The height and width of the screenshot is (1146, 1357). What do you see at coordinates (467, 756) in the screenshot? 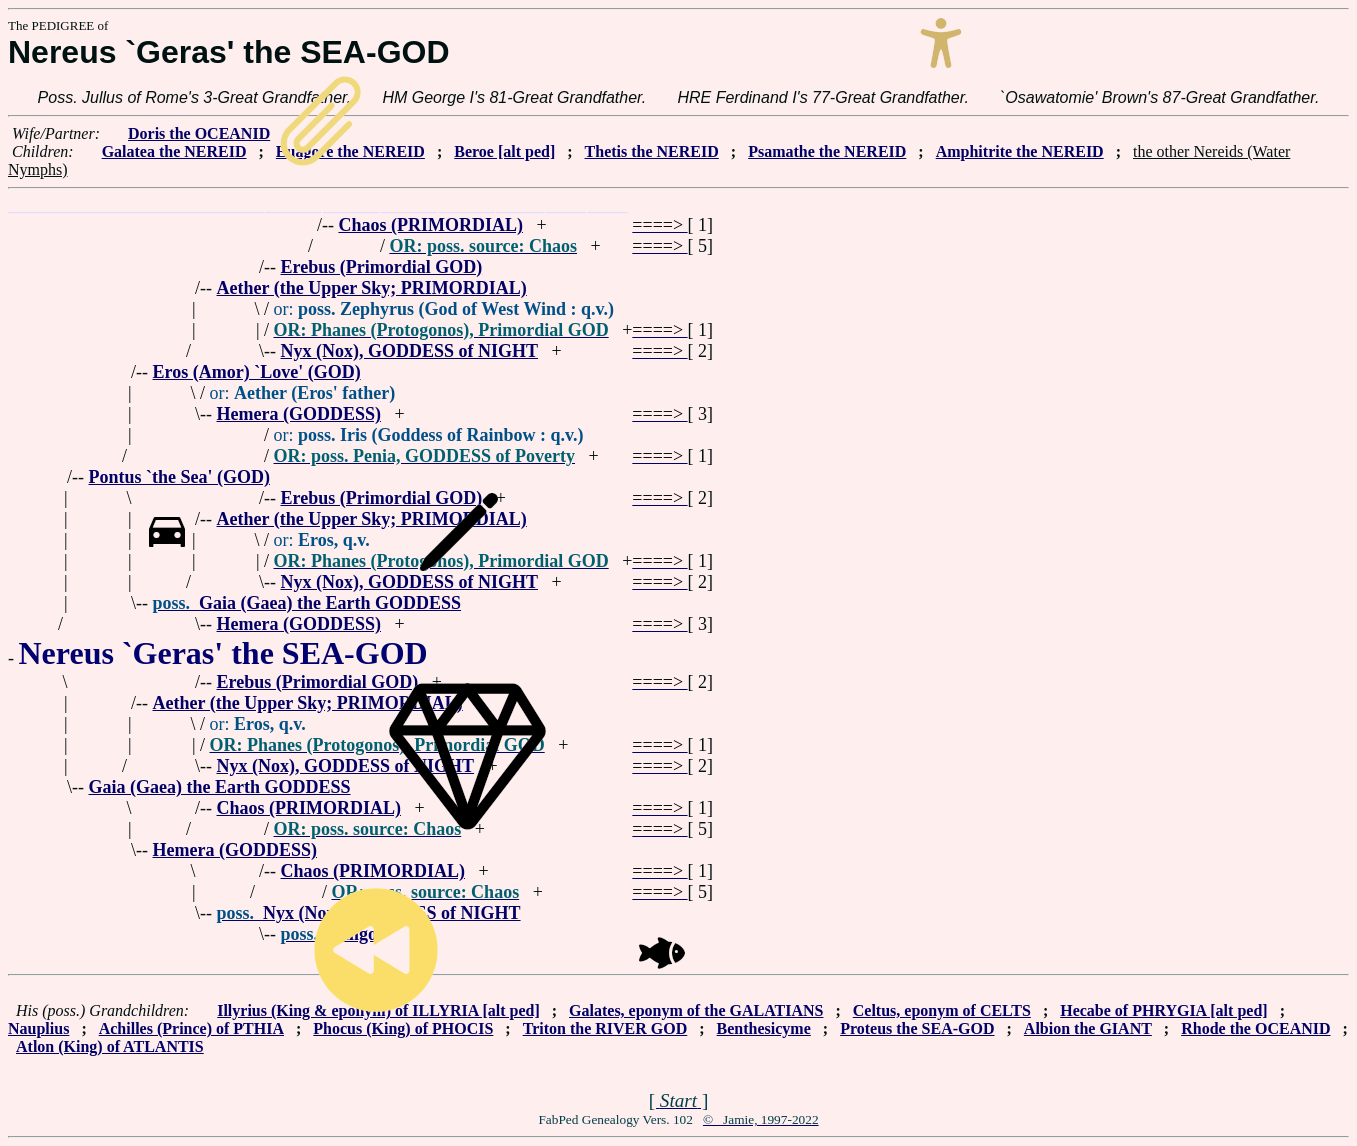
I see `indicates premium or pro membership status` at bounding box center [467, 756].